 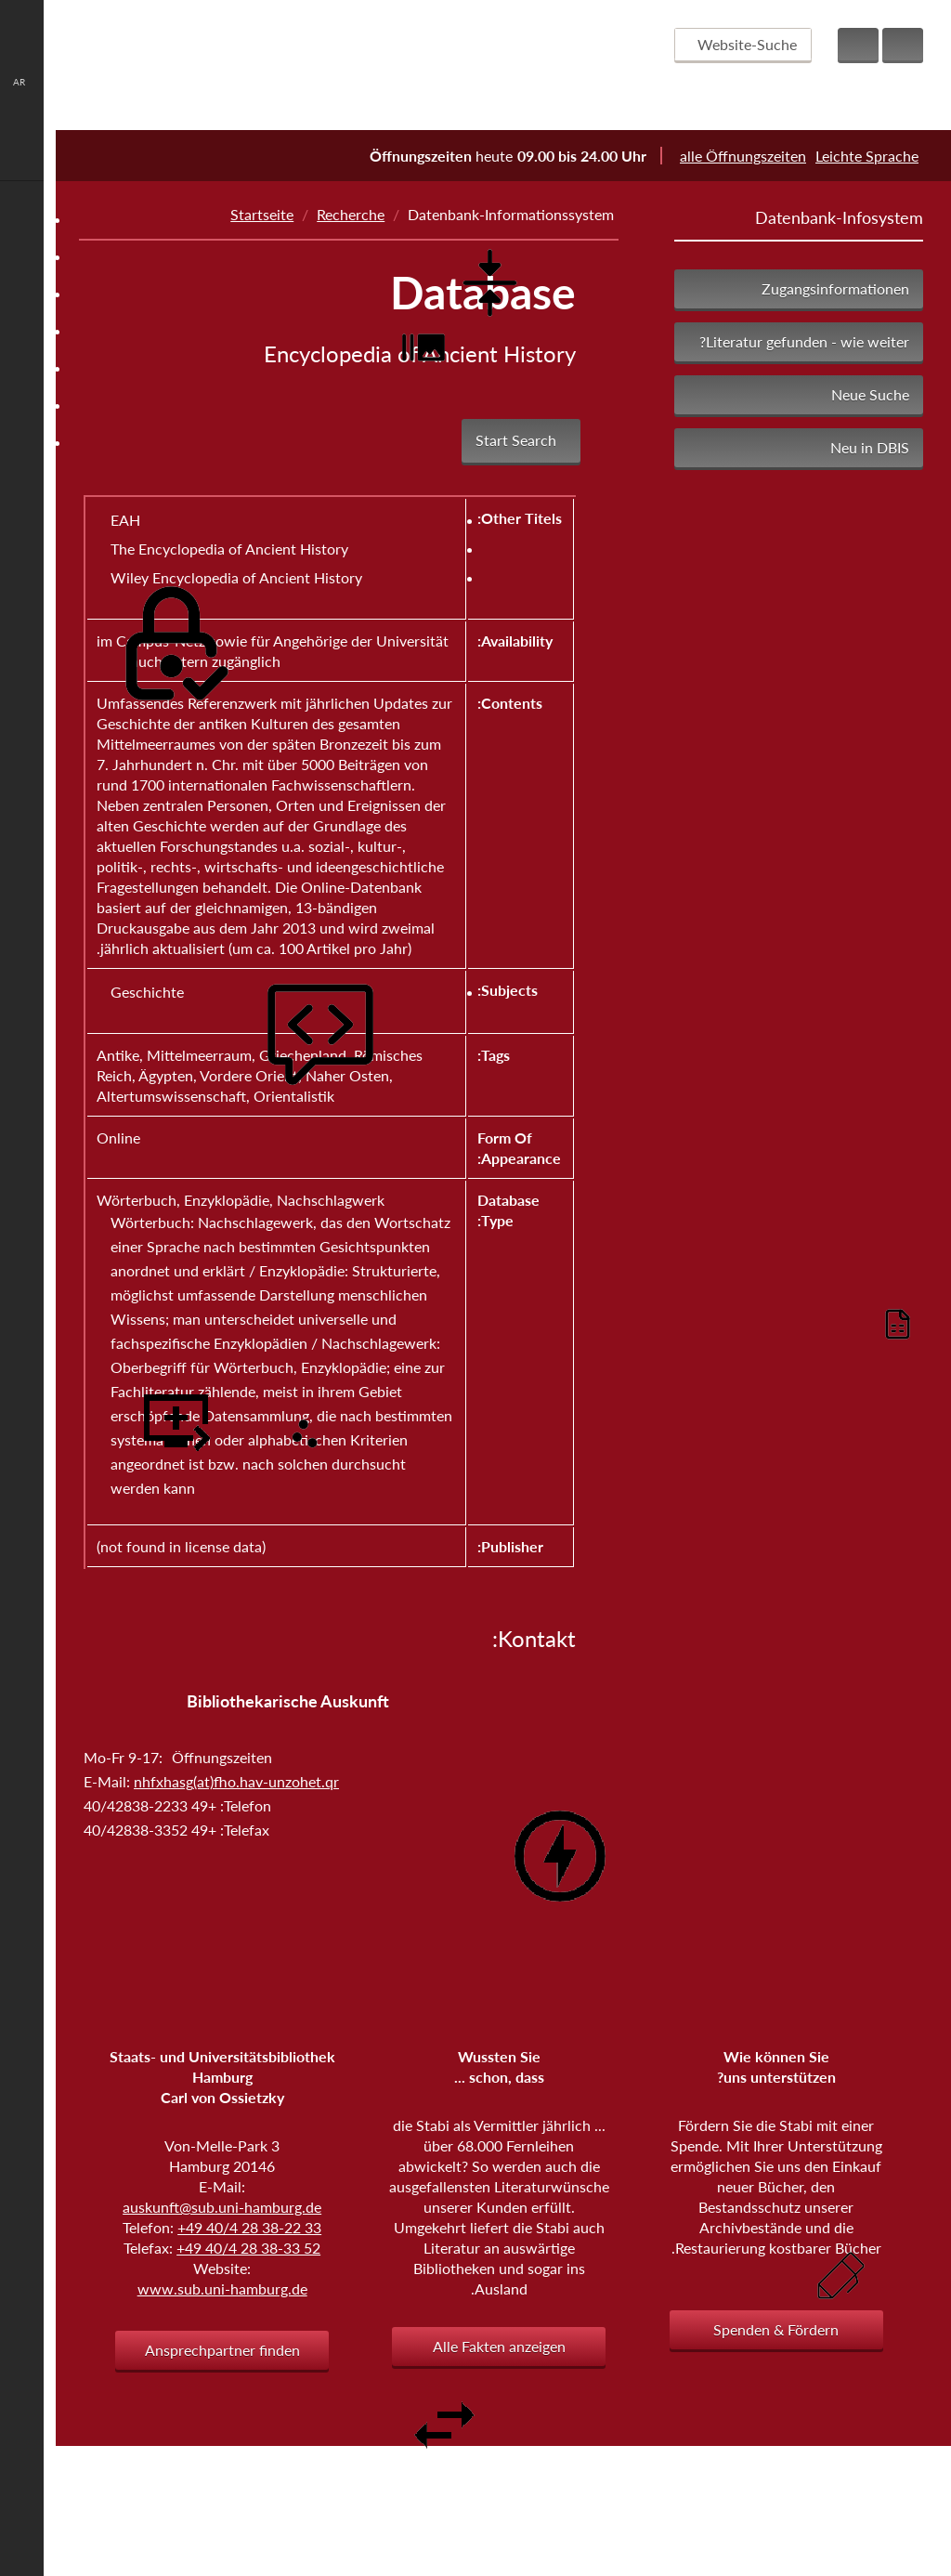 What do you see at coordinates (176, 1420) in the screenshot?
I see `add current media to play next in queue` at bounding box center [176, 1420].